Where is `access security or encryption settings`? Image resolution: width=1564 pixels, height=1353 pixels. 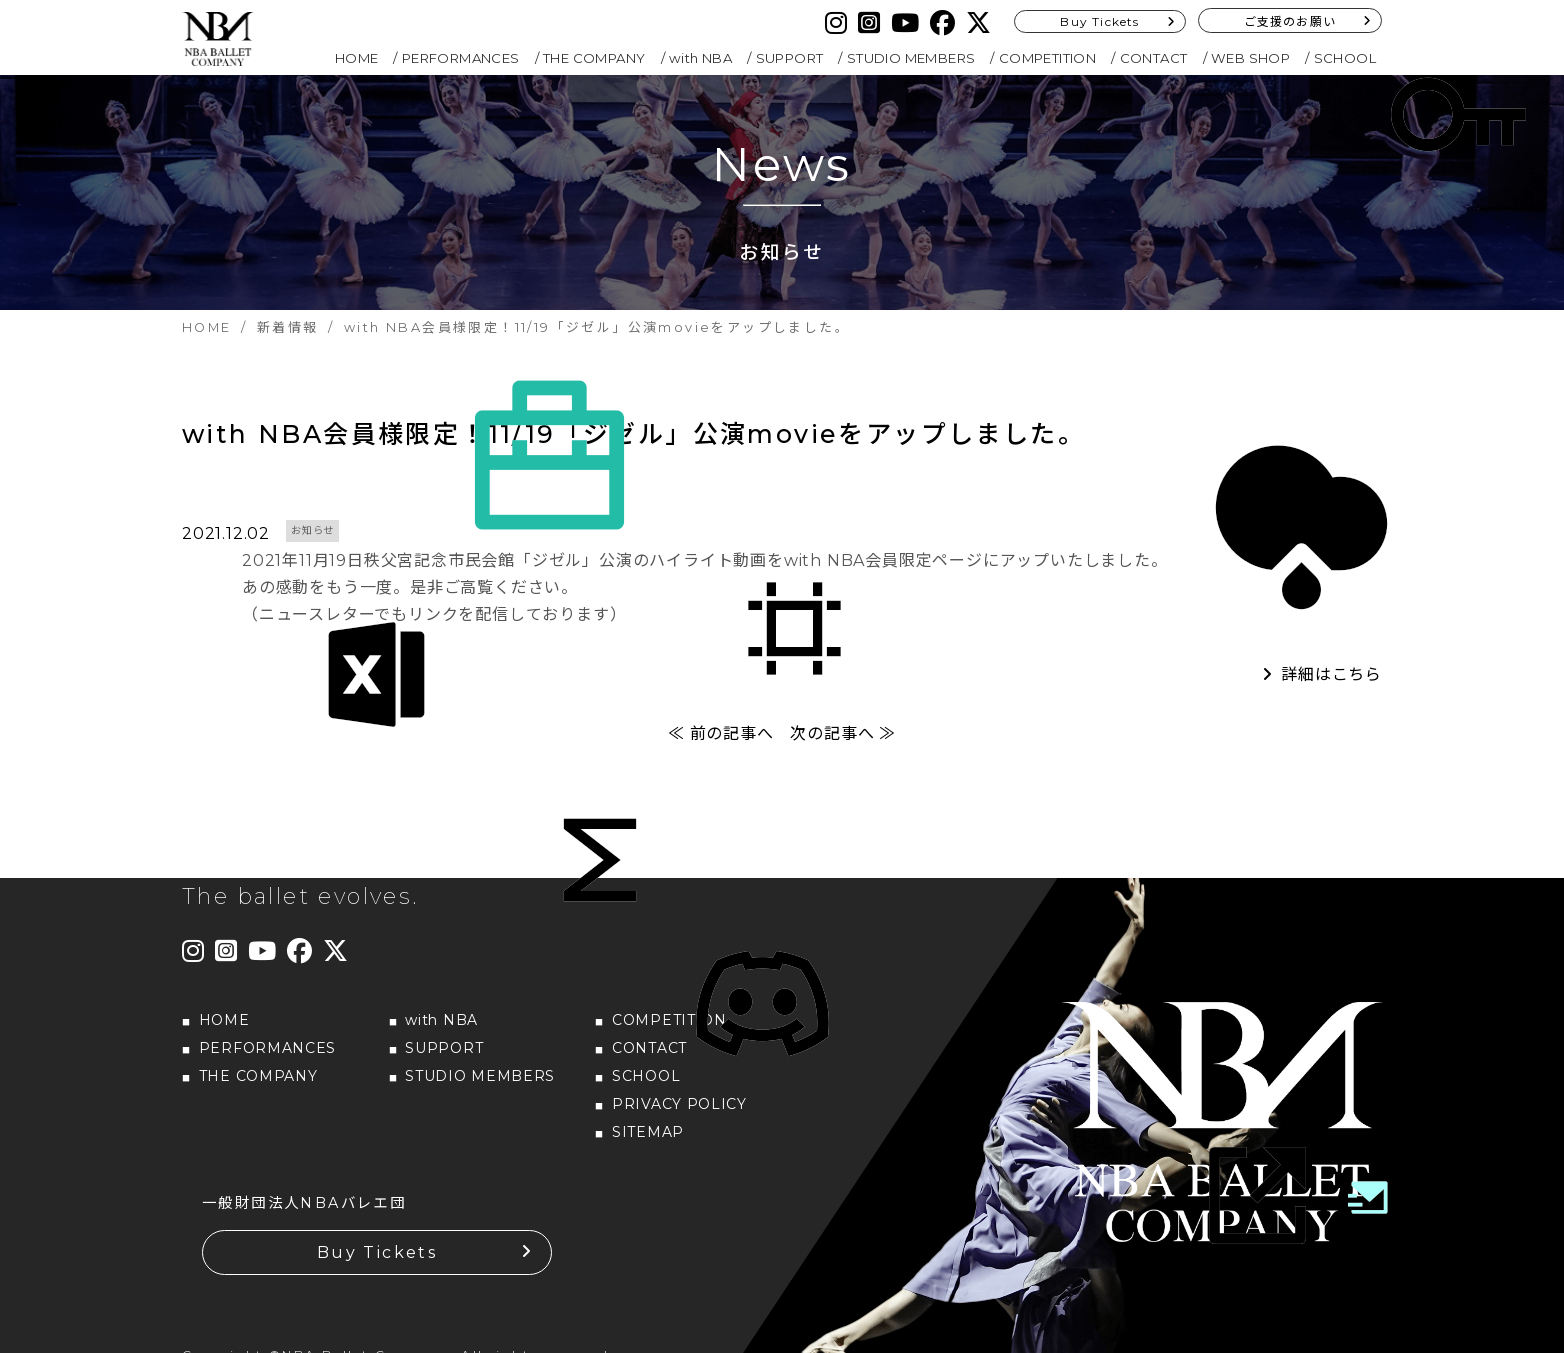 access security or encryption settings is located at coordinates (1458, 114).